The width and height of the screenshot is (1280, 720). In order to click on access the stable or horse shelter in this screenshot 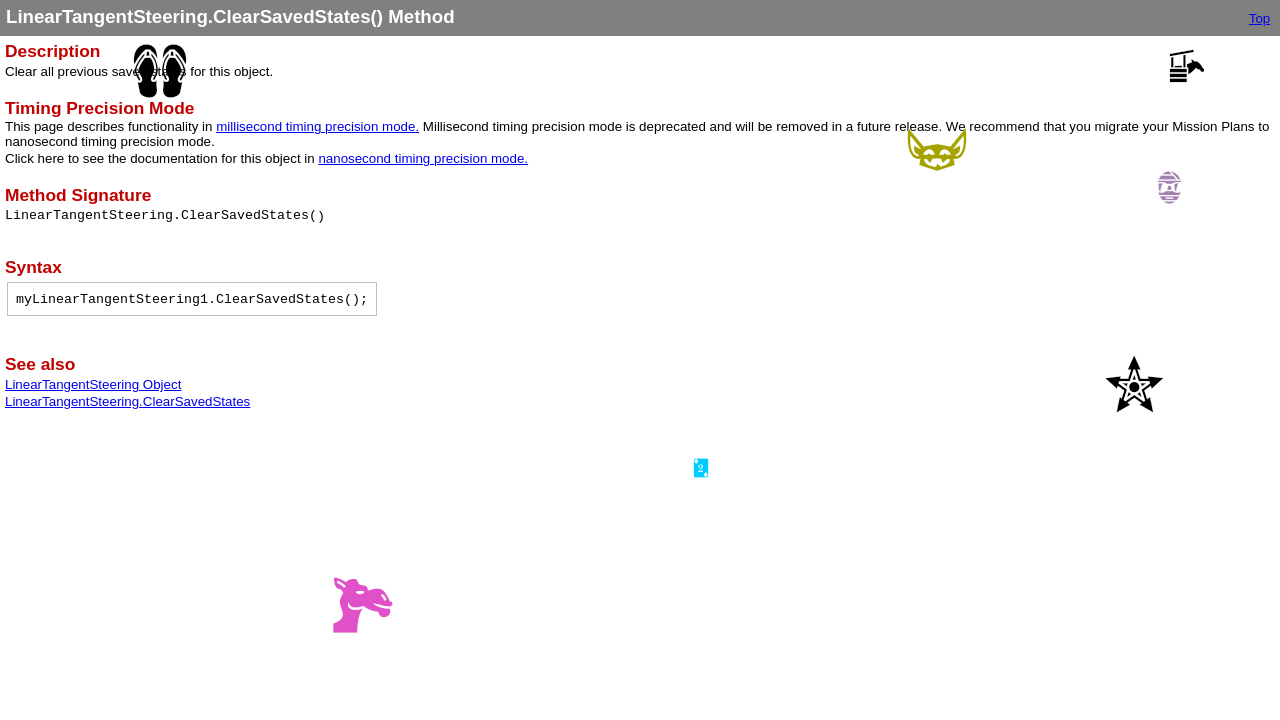, I will do `click(1187, 64)`.